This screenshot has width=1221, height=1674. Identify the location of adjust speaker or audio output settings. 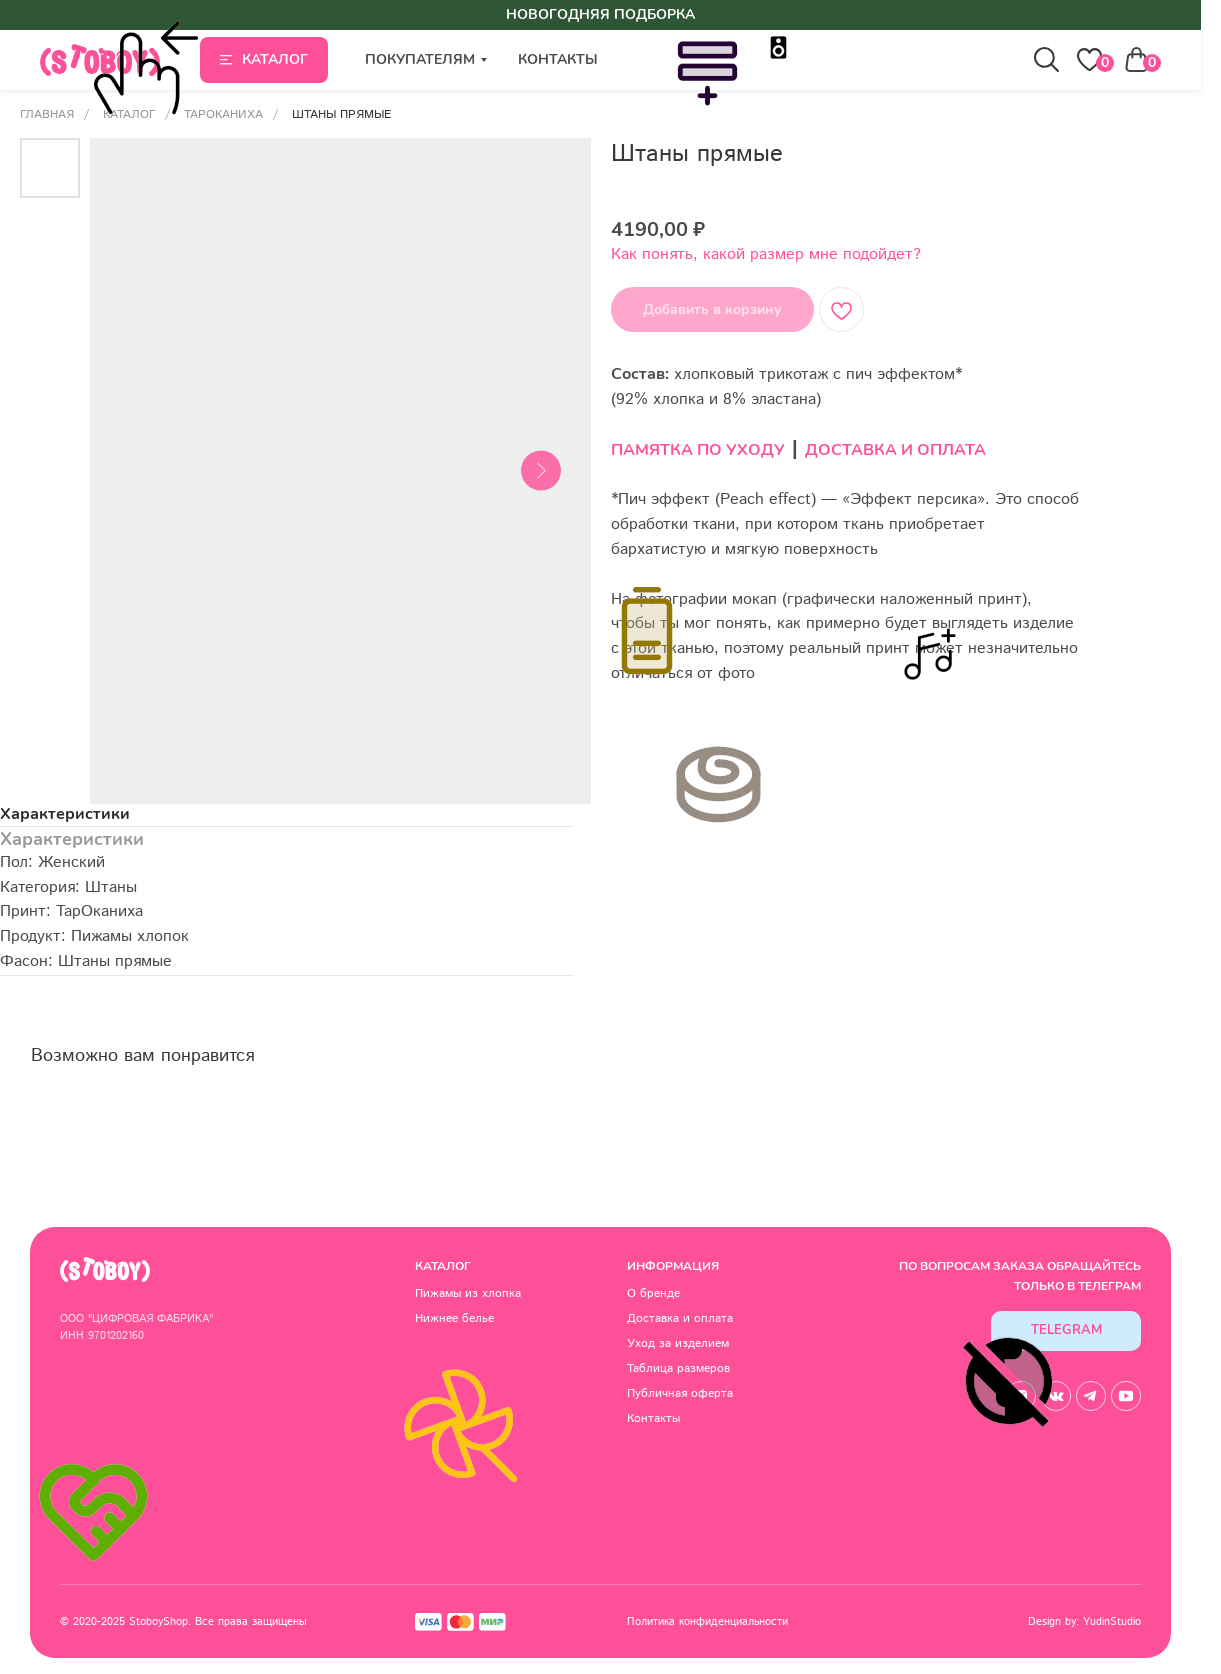
(778, 47).